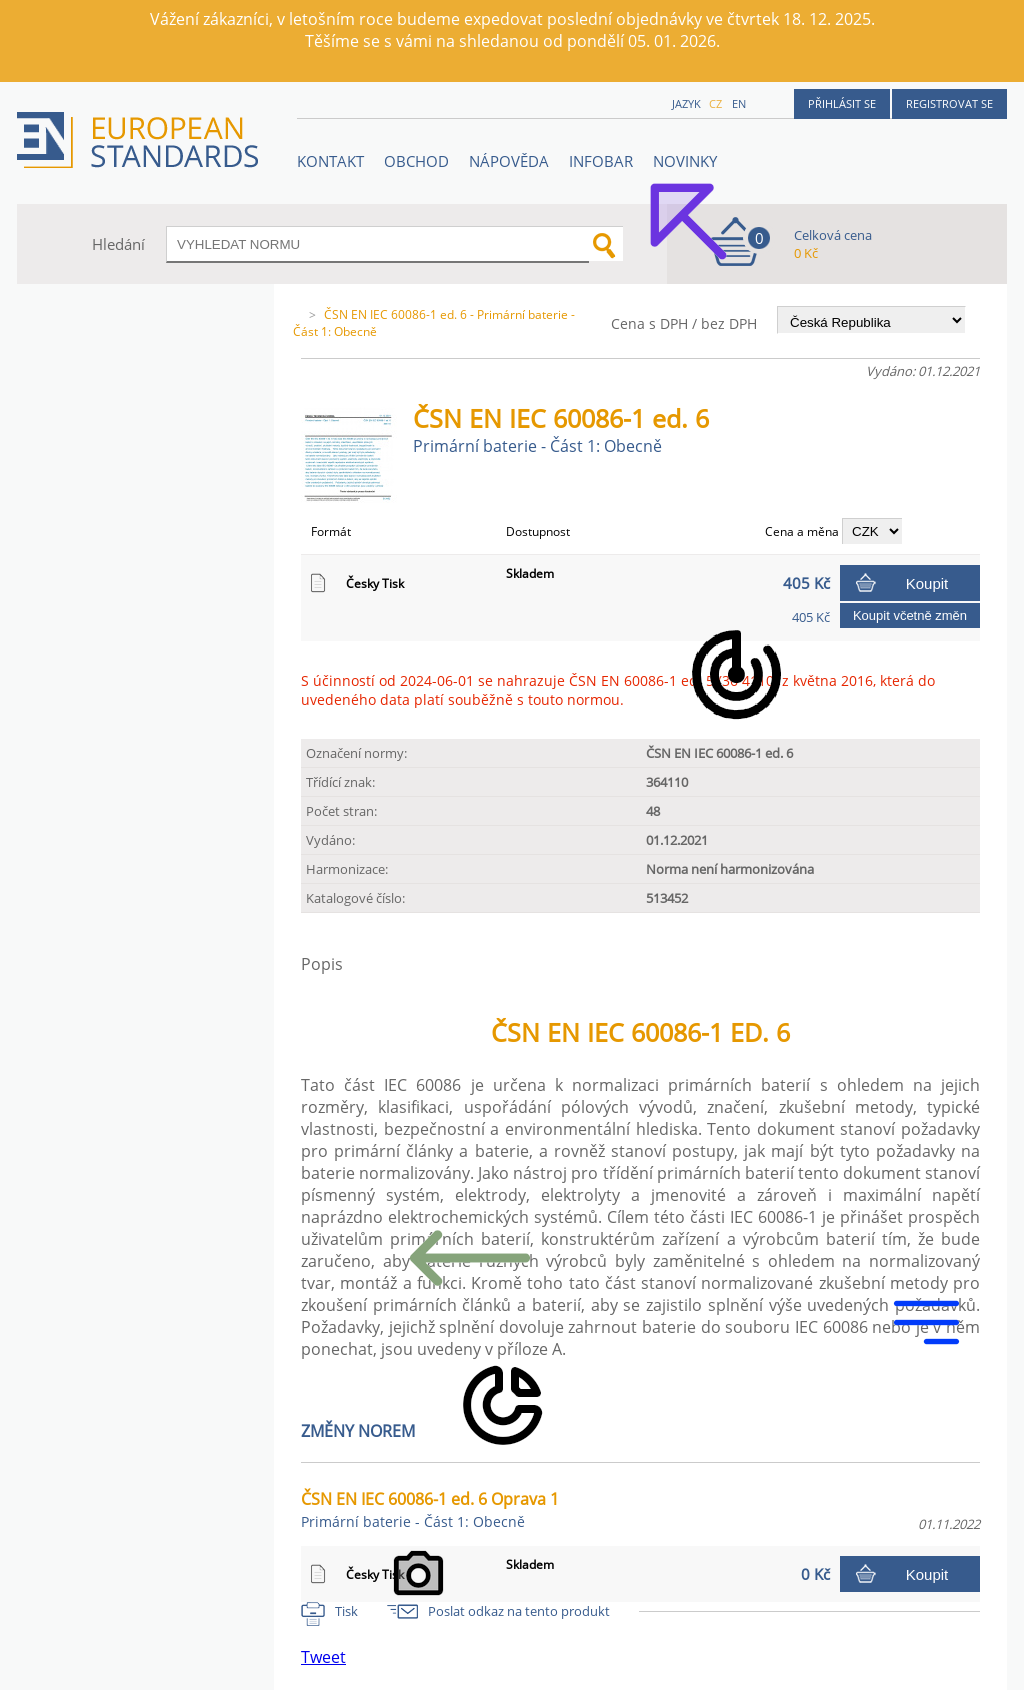 This screenshot has height=1690, width=1024. Describe the element at coordinates (688, 221) in the screenshot. I see `navigate back to previous screen` at that location.